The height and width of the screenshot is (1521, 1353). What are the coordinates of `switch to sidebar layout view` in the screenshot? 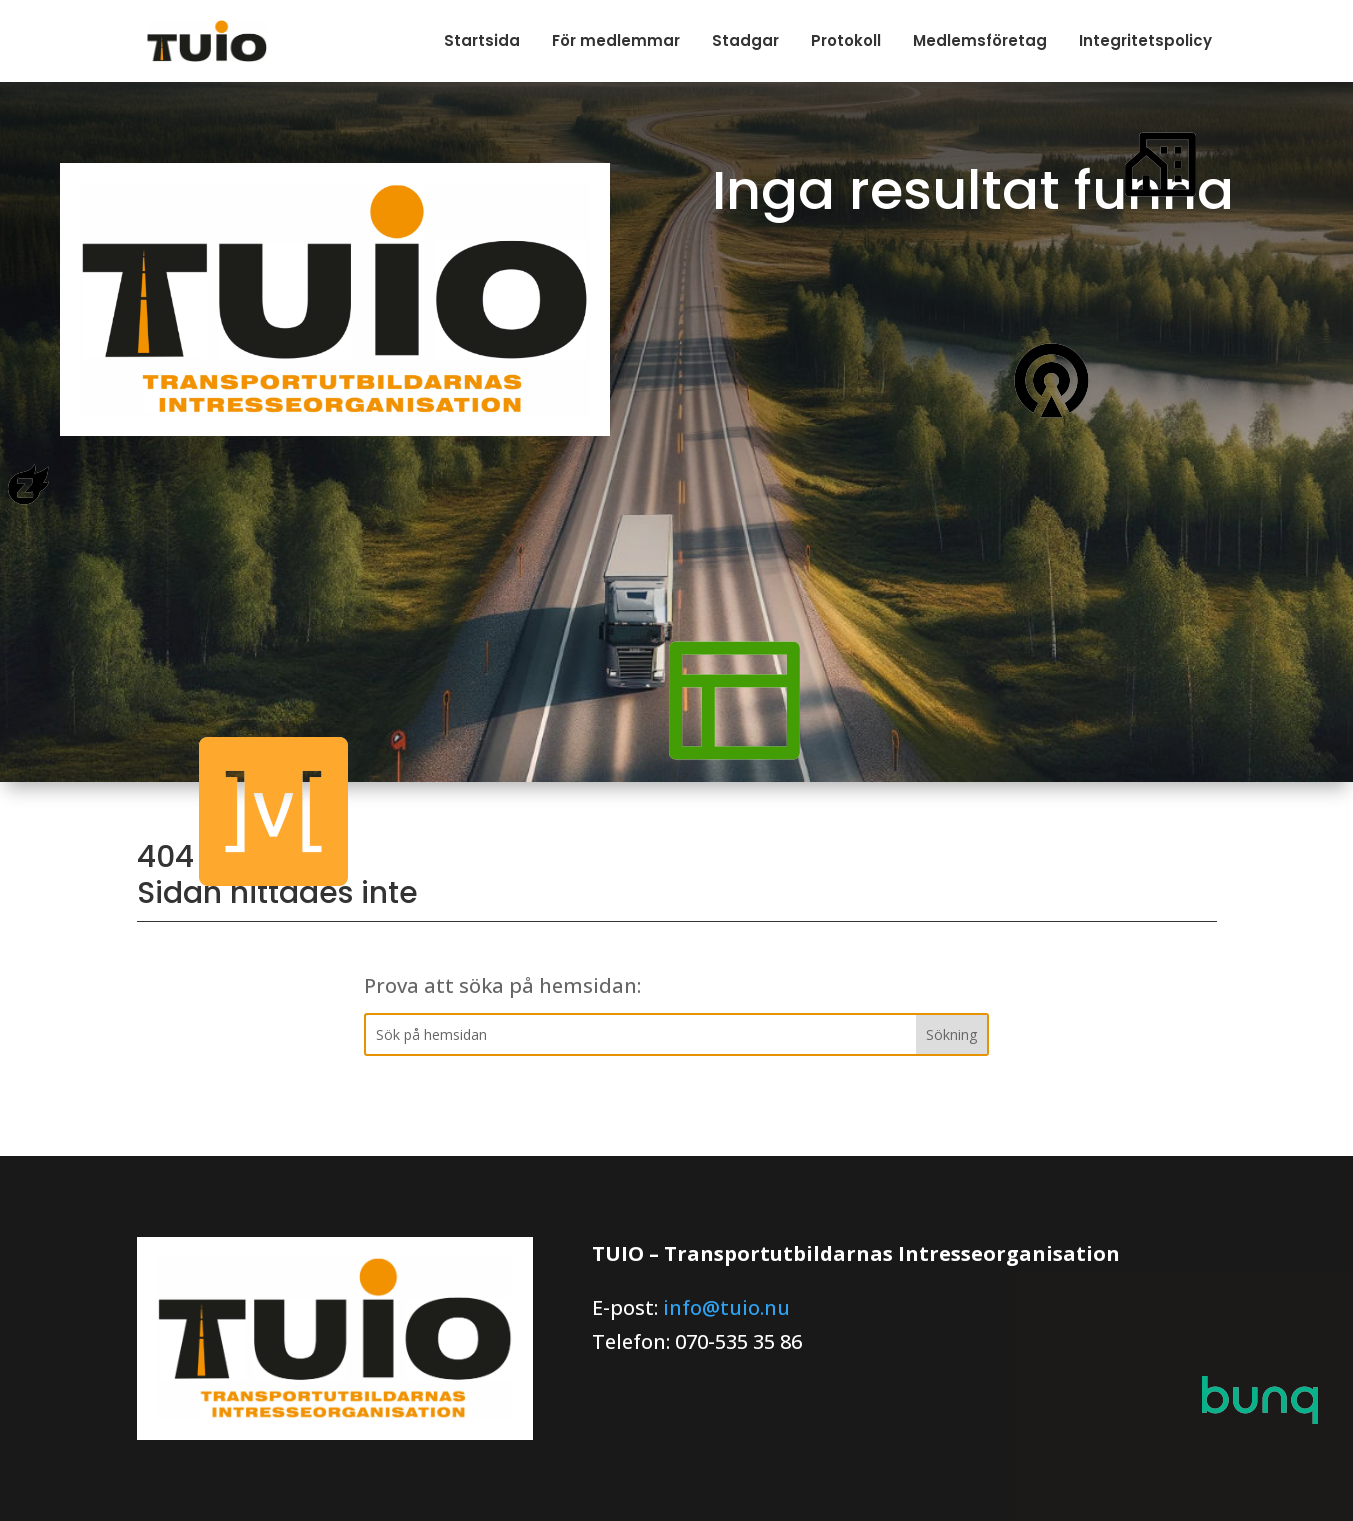 It's located at (734, 700).